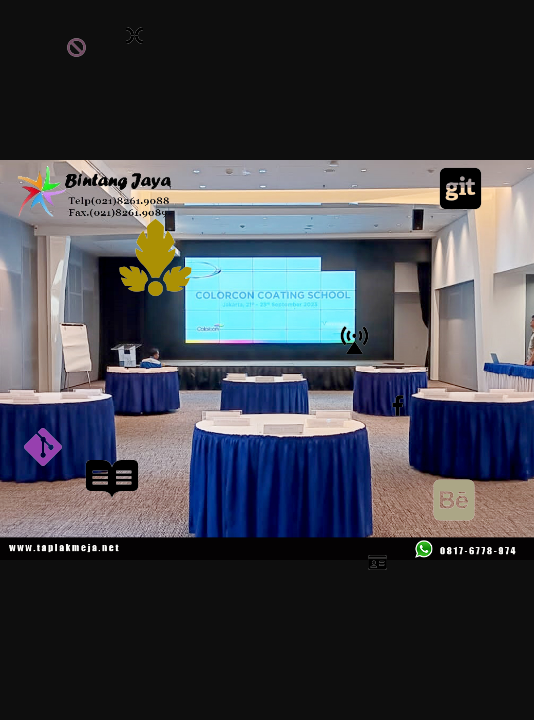 The image size is (534, 720). What do you see at coordinates (454, 500) in the screenshot?
I see `visit Behance profile or portfolio` at bounding box center [454, 500].